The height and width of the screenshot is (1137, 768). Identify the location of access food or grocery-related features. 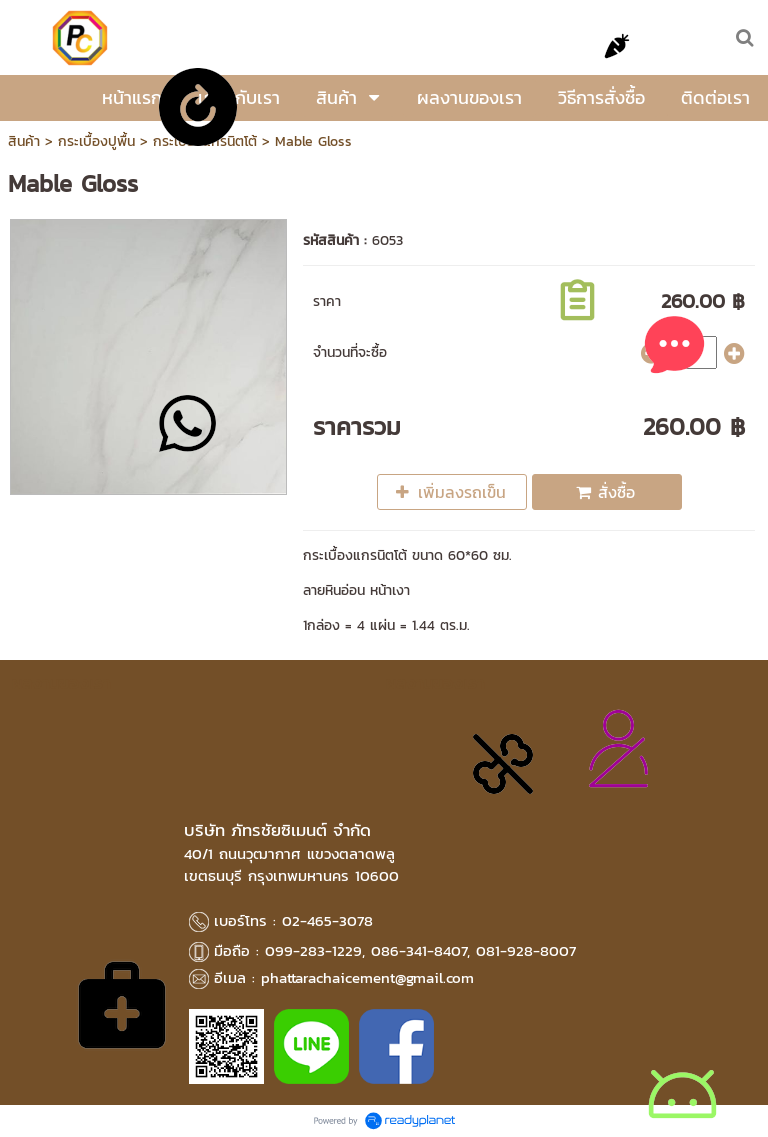
(616, 46).